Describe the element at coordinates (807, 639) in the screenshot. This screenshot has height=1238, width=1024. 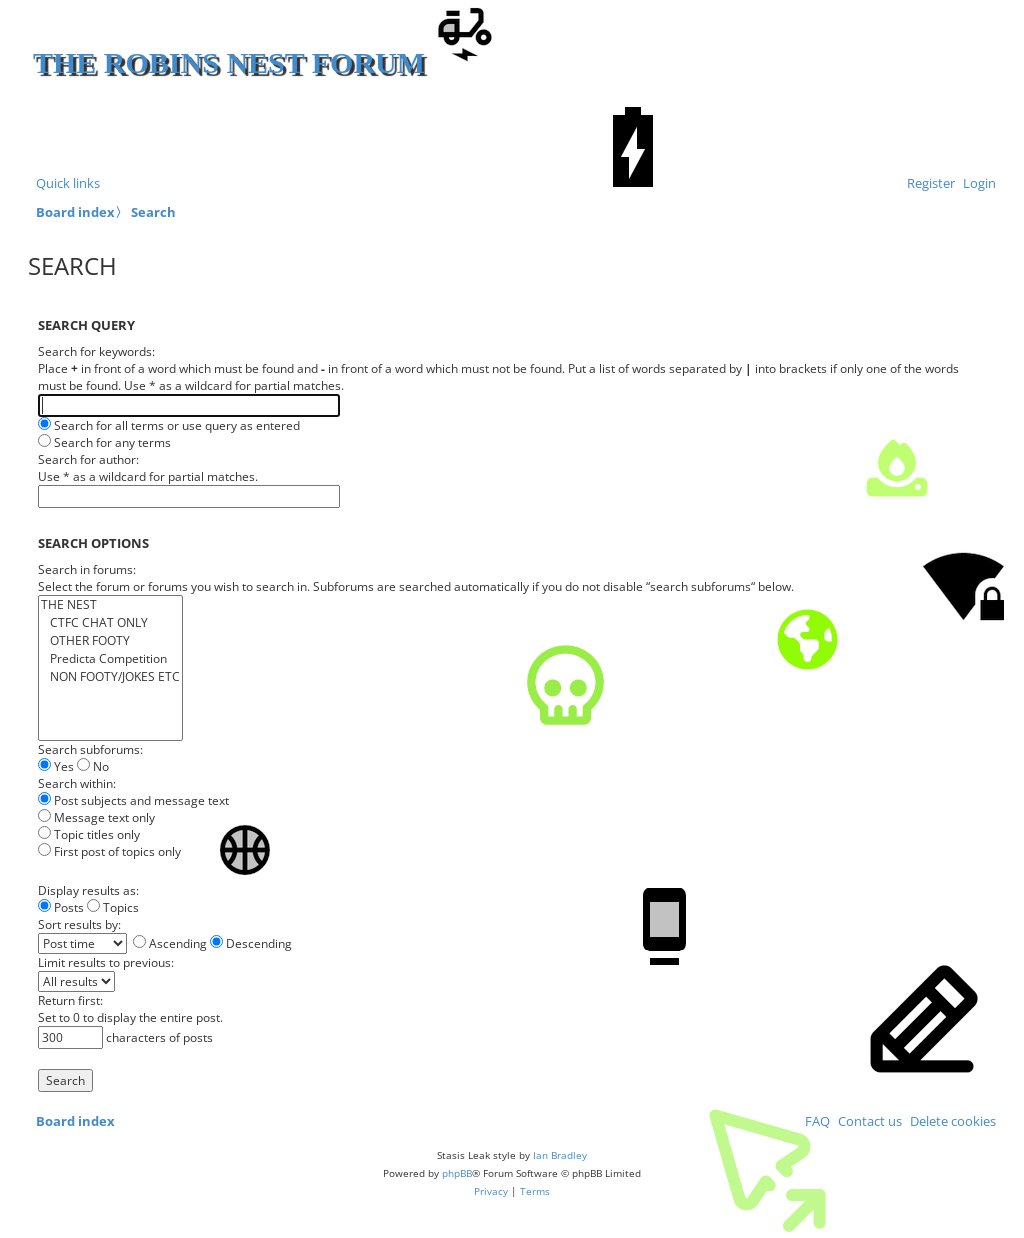
I see `switch to global or worldwide view` at that location.